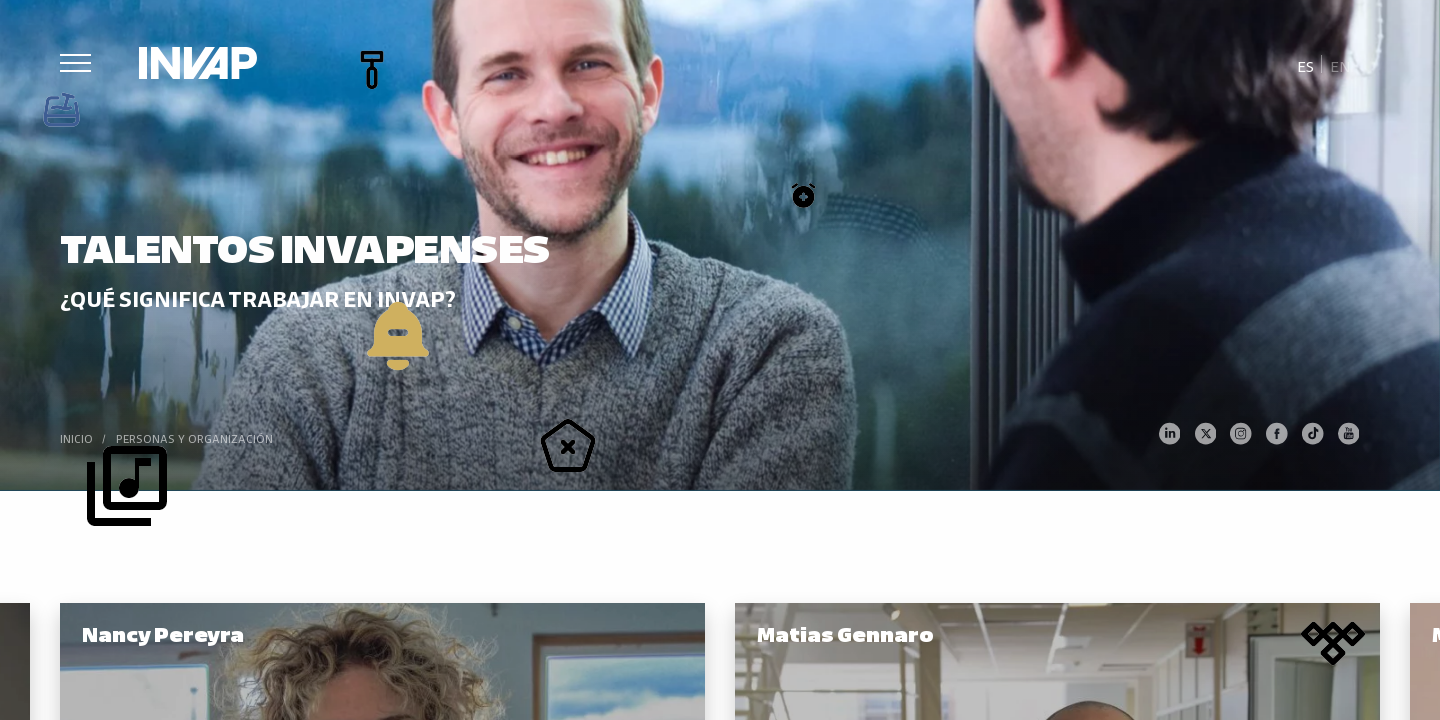 The width and height of the screenshot is (1440, 720). Describe the element at coordinates (61, 110) in the screenshot. I see `access sandbox or testing environment` at that location.